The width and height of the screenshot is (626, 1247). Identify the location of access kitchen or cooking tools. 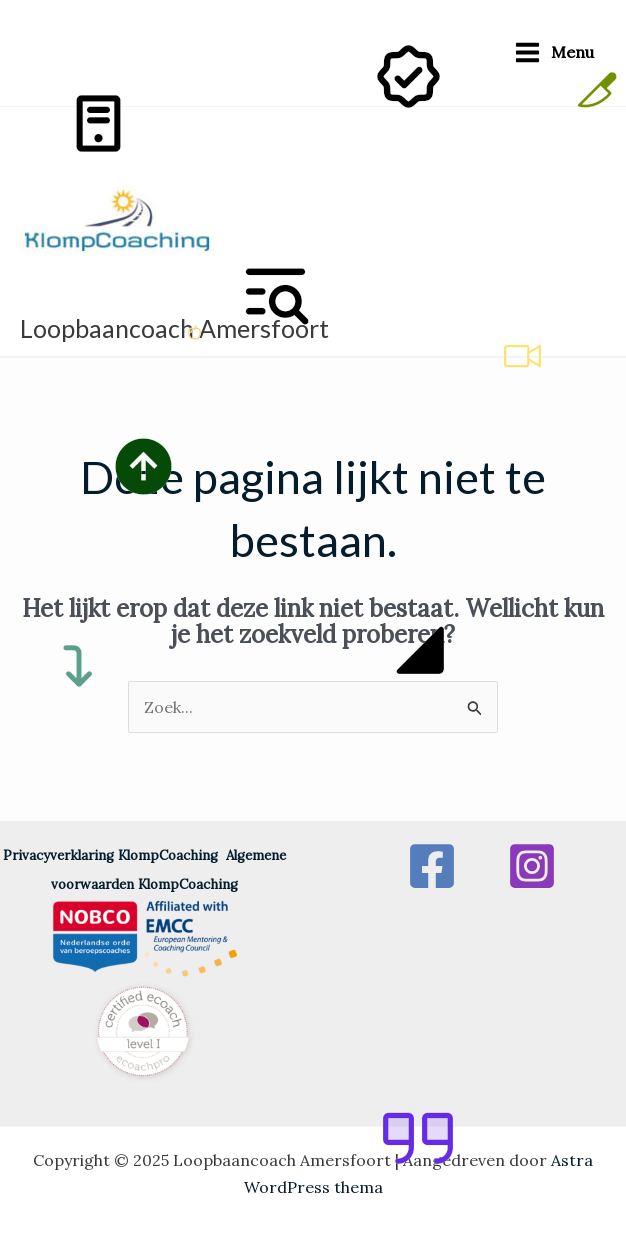
(597, 90).